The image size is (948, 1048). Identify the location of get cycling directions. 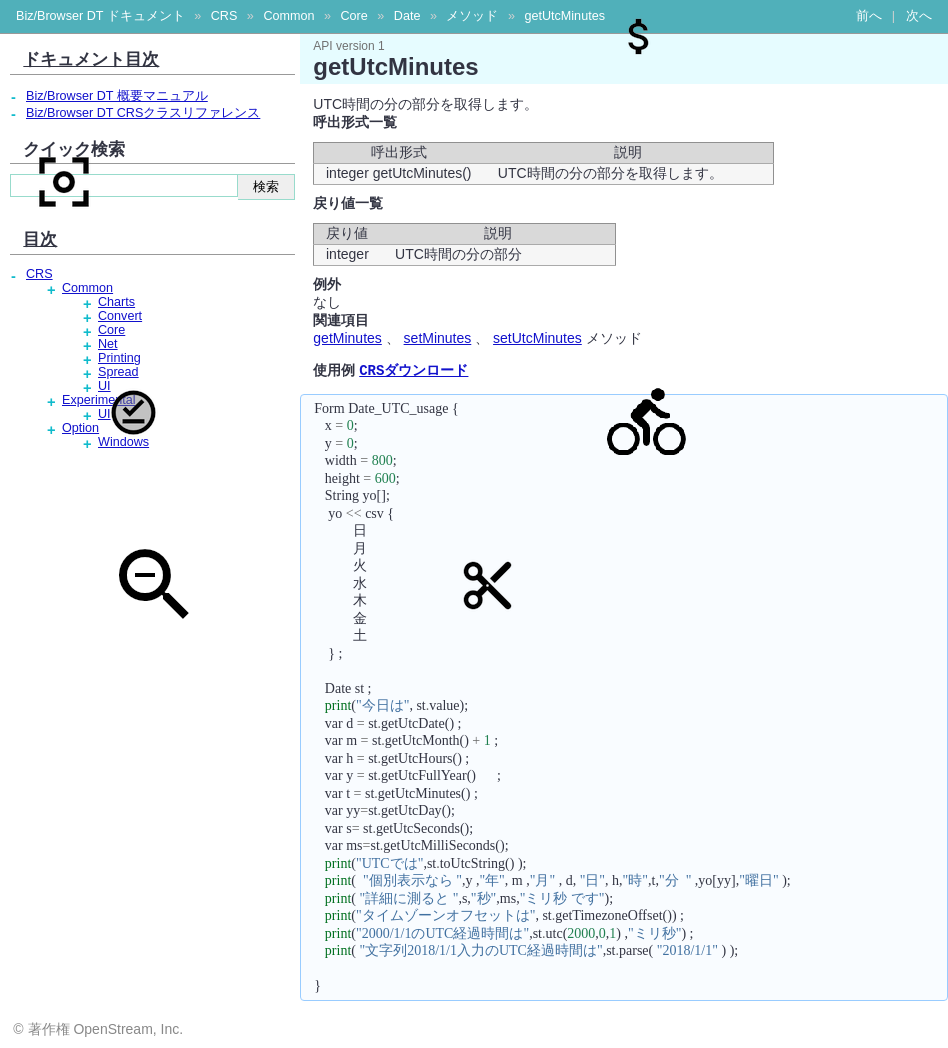
(646, 422).